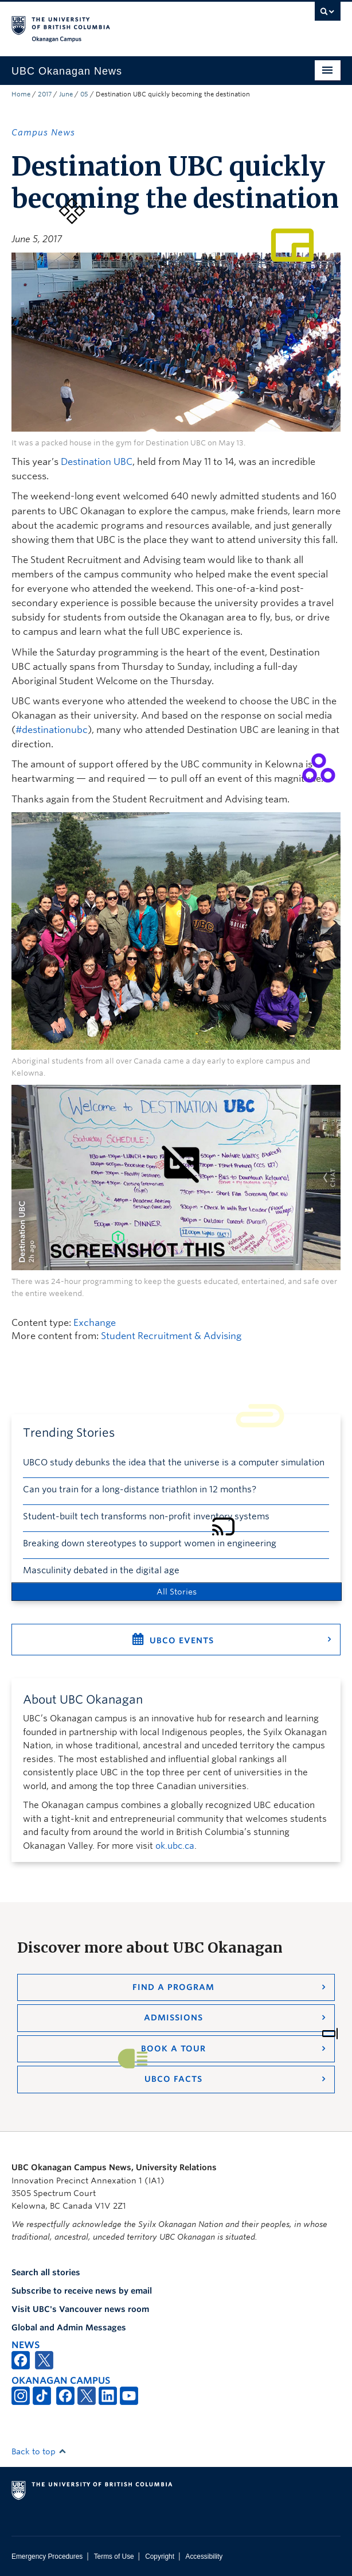 This screenshot has width=352, height=2576. Describe the element at coordinates (223, 1526) in the screenshot. I see `cast your screen to a nearby device` at that location.